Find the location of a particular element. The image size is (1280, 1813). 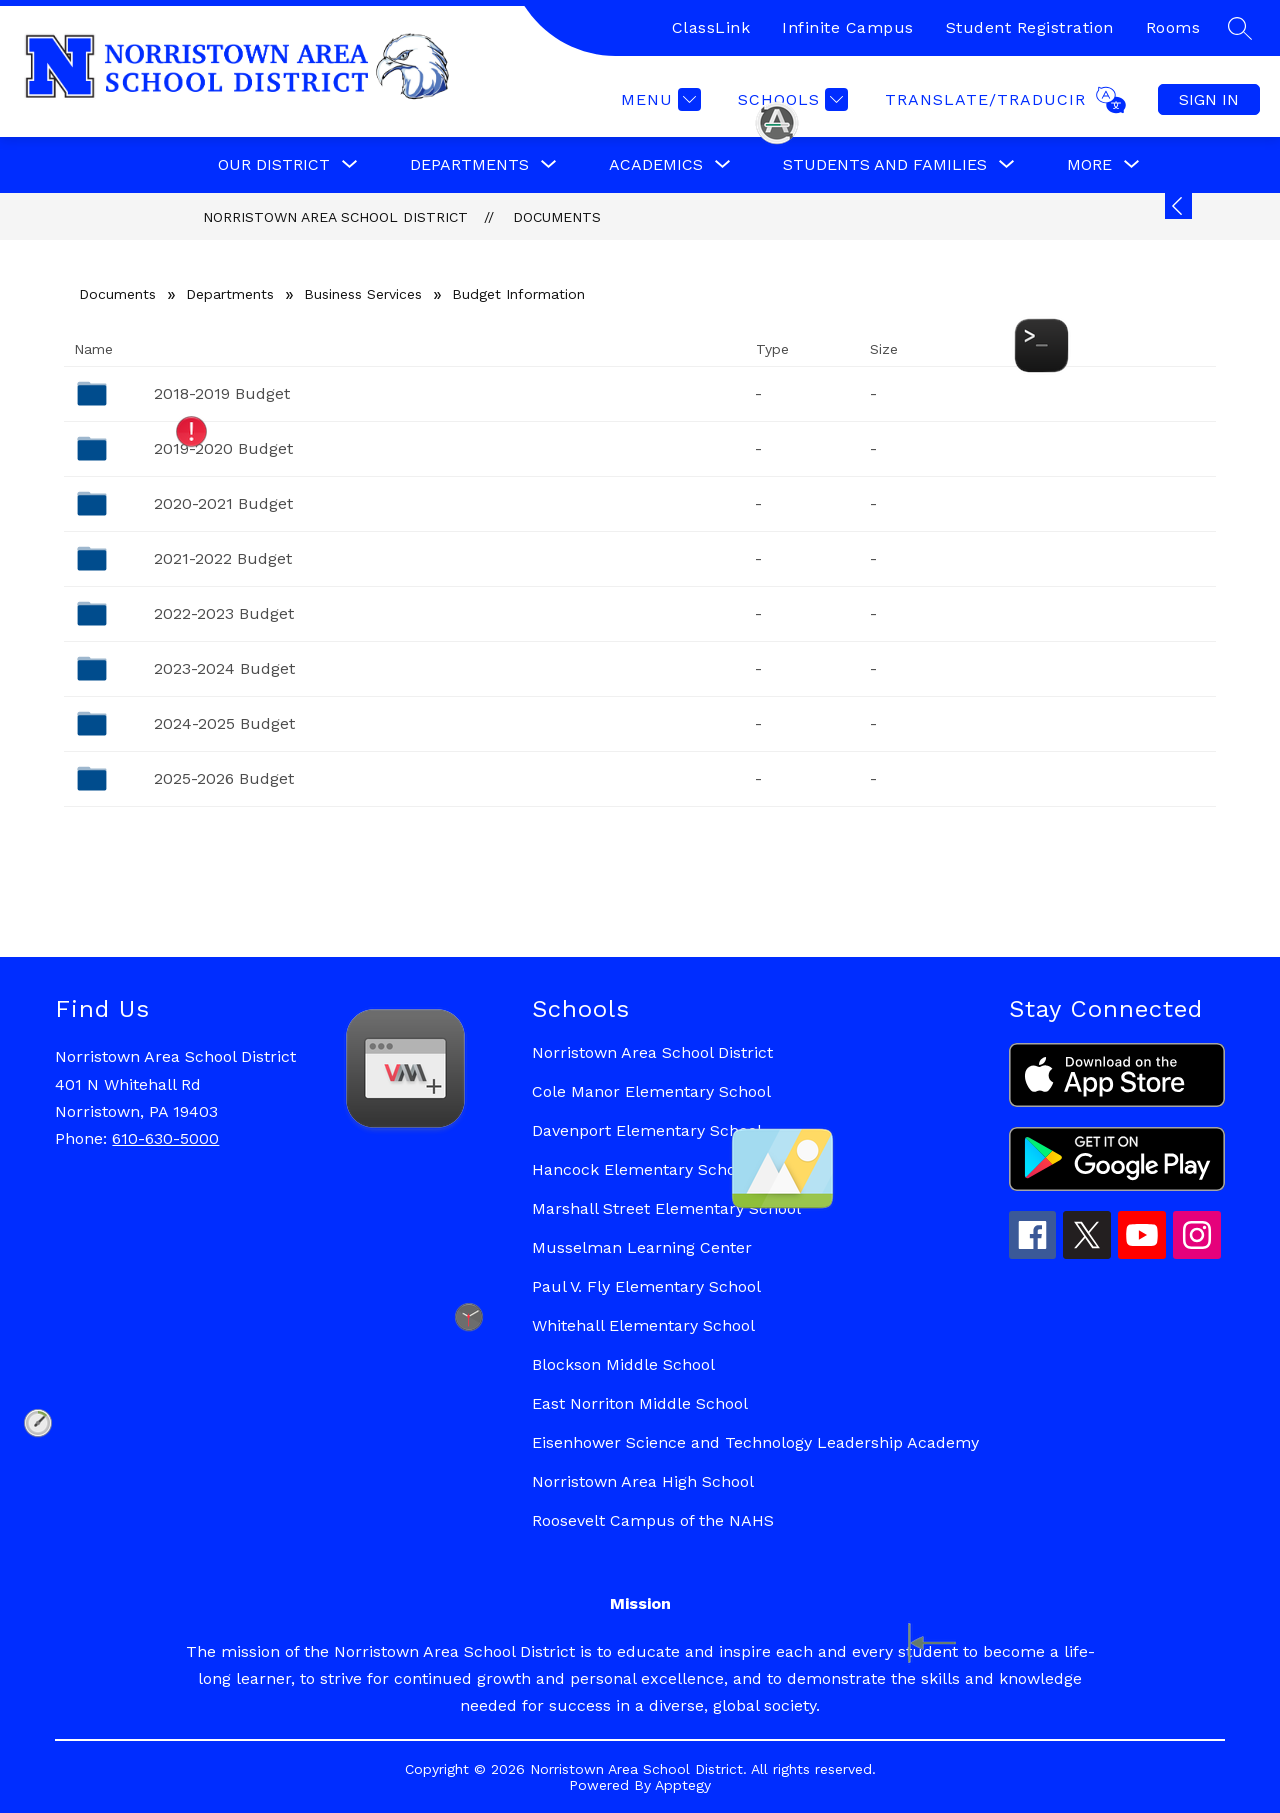

open the photos app is located at coordinates (782, 1168).